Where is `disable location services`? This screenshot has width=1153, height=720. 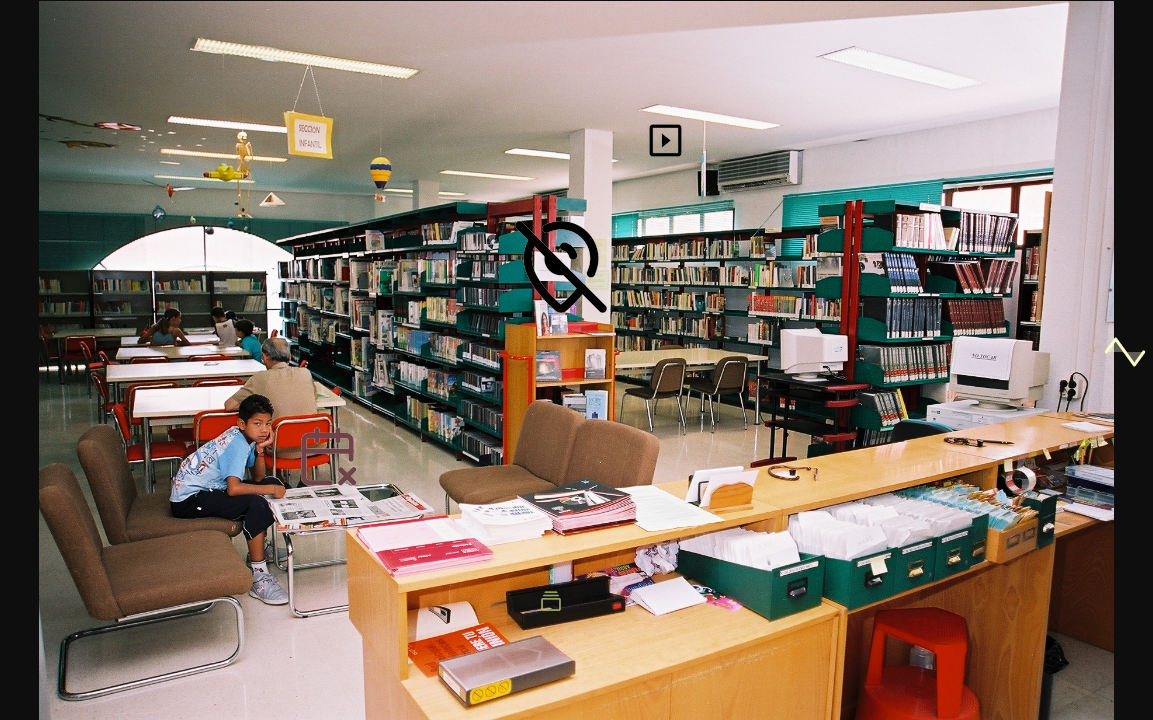 disable location services is located at coordinates (561, 267).